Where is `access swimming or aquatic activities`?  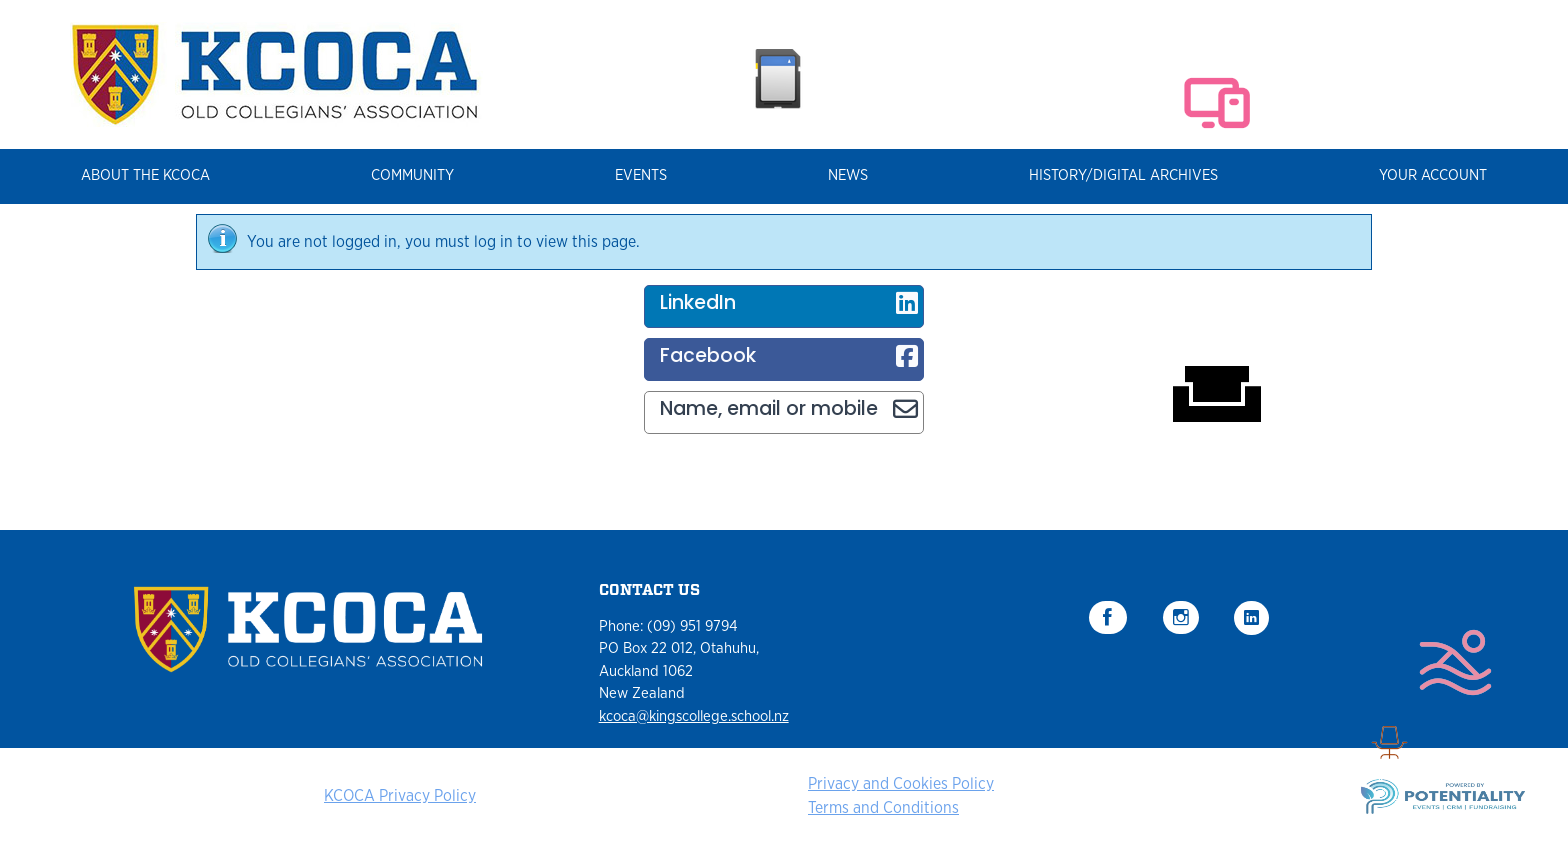
access swimming or aquatic activities is located at coordinates (1455, 662).